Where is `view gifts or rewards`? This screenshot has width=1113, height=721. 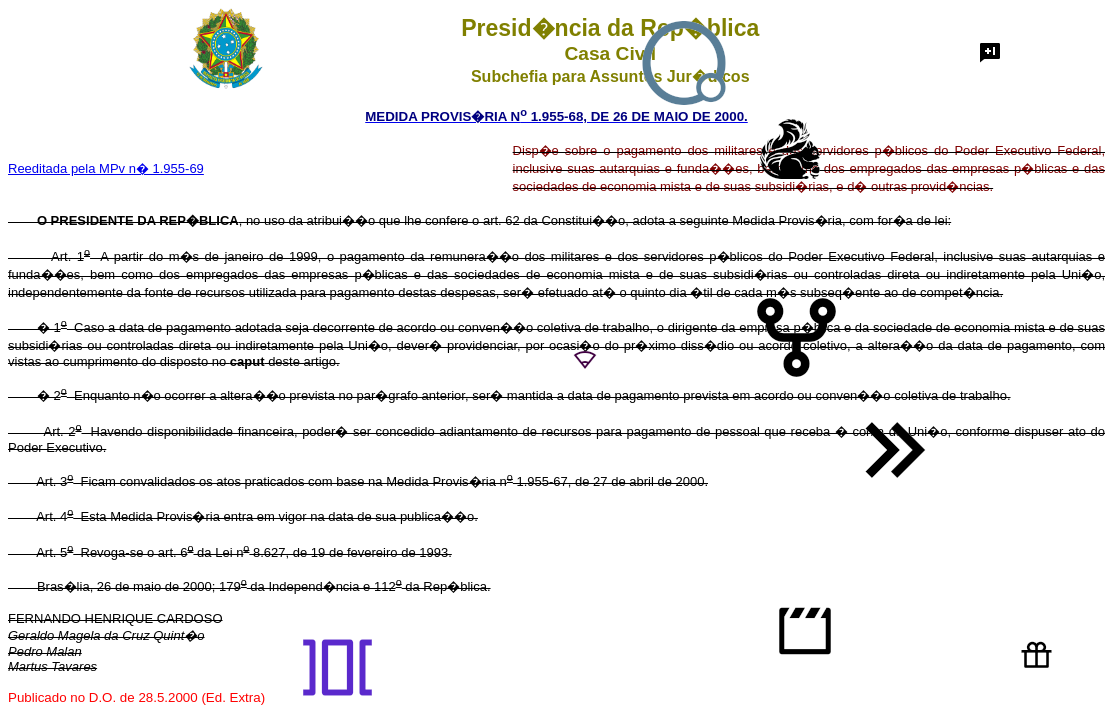
view gifts or rewards is located at coordinates (1036, 655).